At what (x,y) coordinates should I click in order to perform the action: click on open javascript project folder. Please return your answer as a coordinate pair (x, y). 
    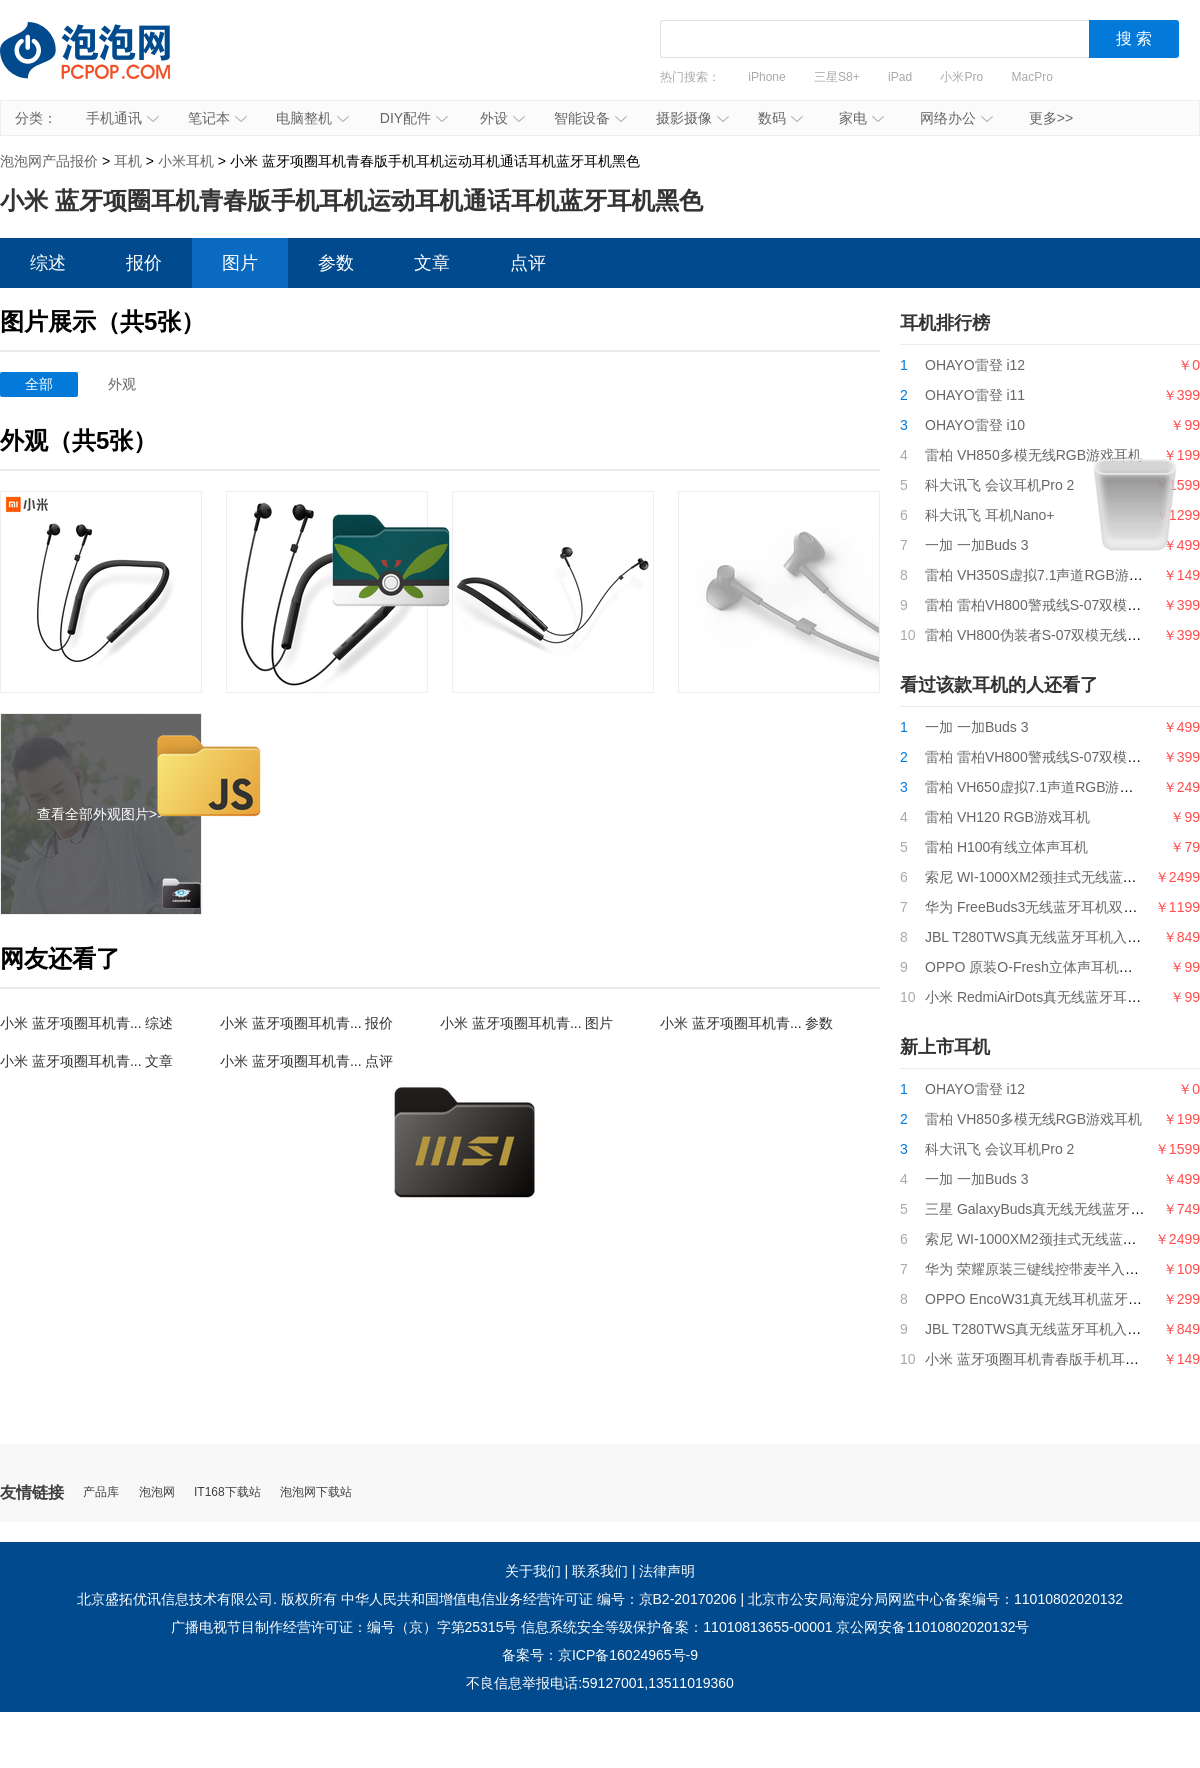
    Looking at the image, I should click on (208, 778).